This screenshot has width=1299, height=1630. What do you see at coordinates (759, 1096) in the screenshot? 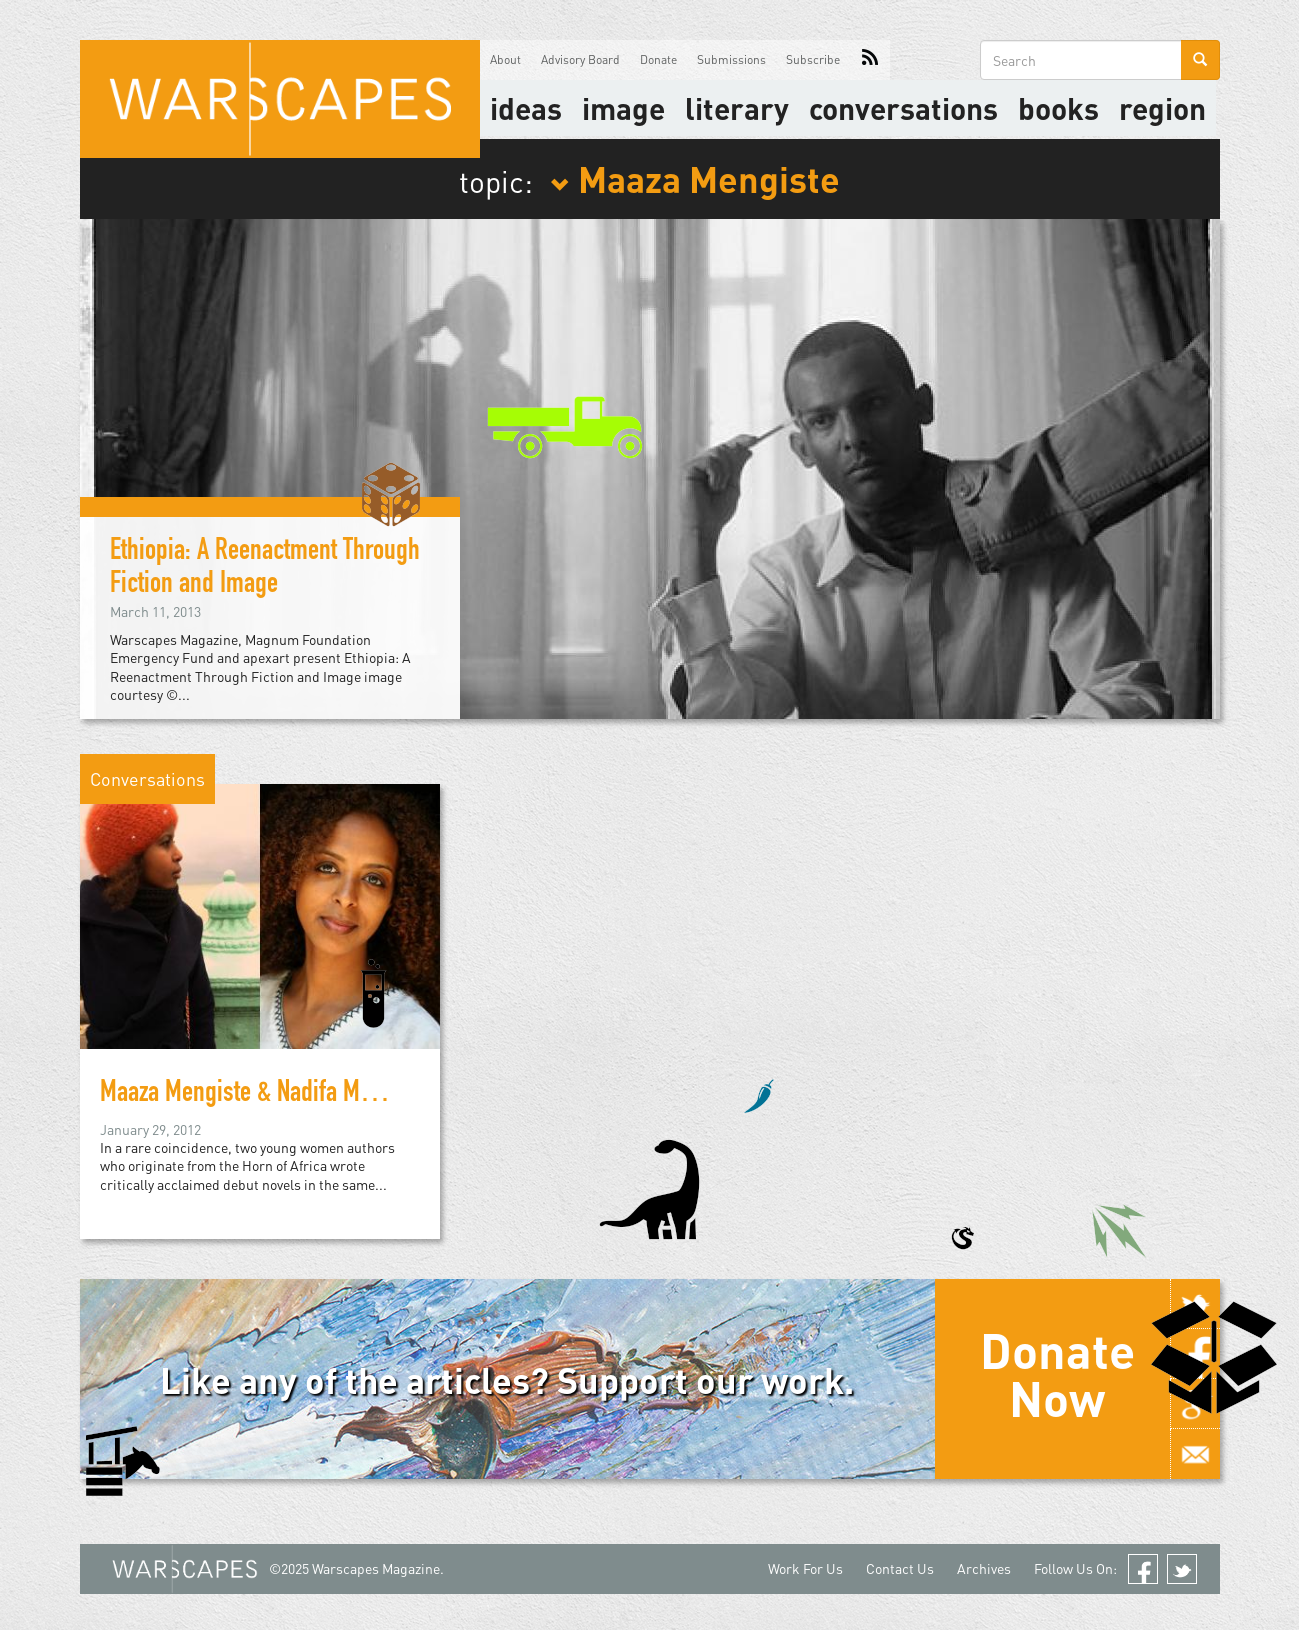
I see `indicates spicy or hot content/food item` at bounding box center [759, 1096].